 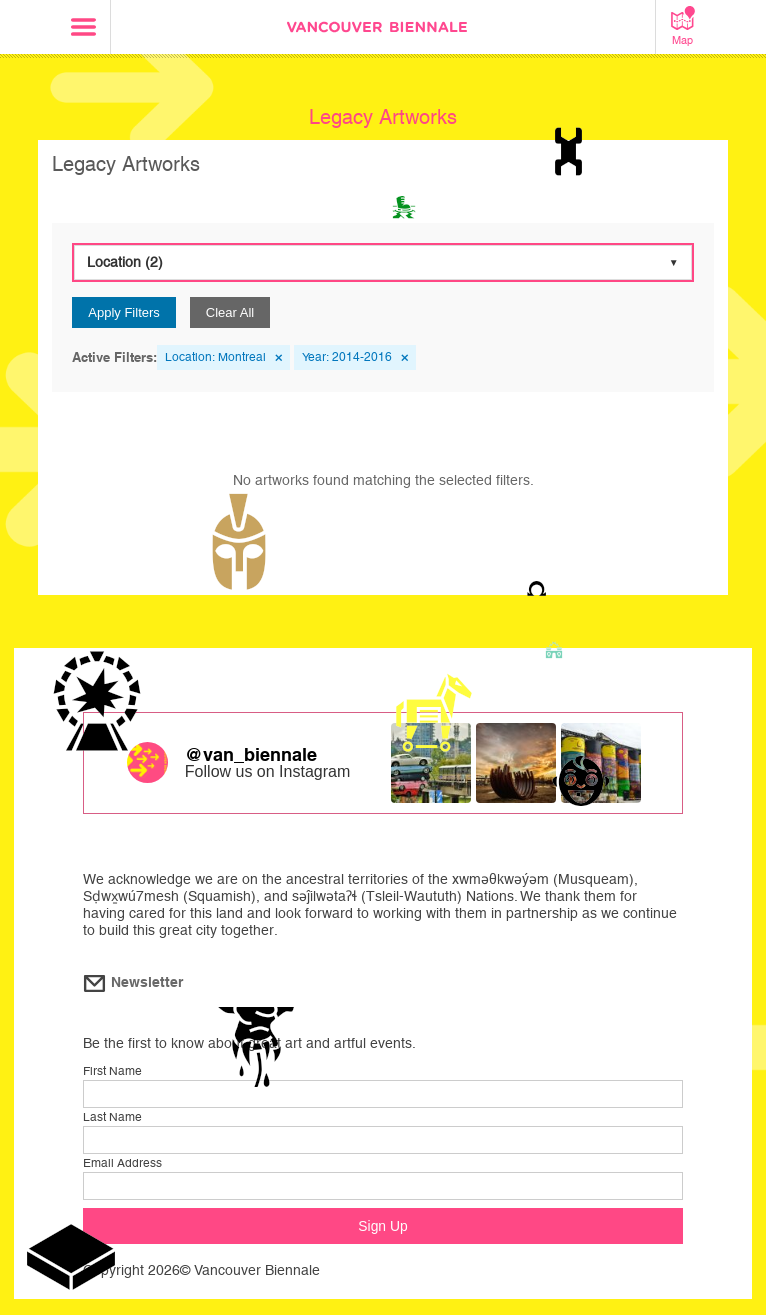 What do you see at coordinates (536, 588) in the screenshot?
I see `represents omega or final/end state in a game` at bounding box center [536, 588].